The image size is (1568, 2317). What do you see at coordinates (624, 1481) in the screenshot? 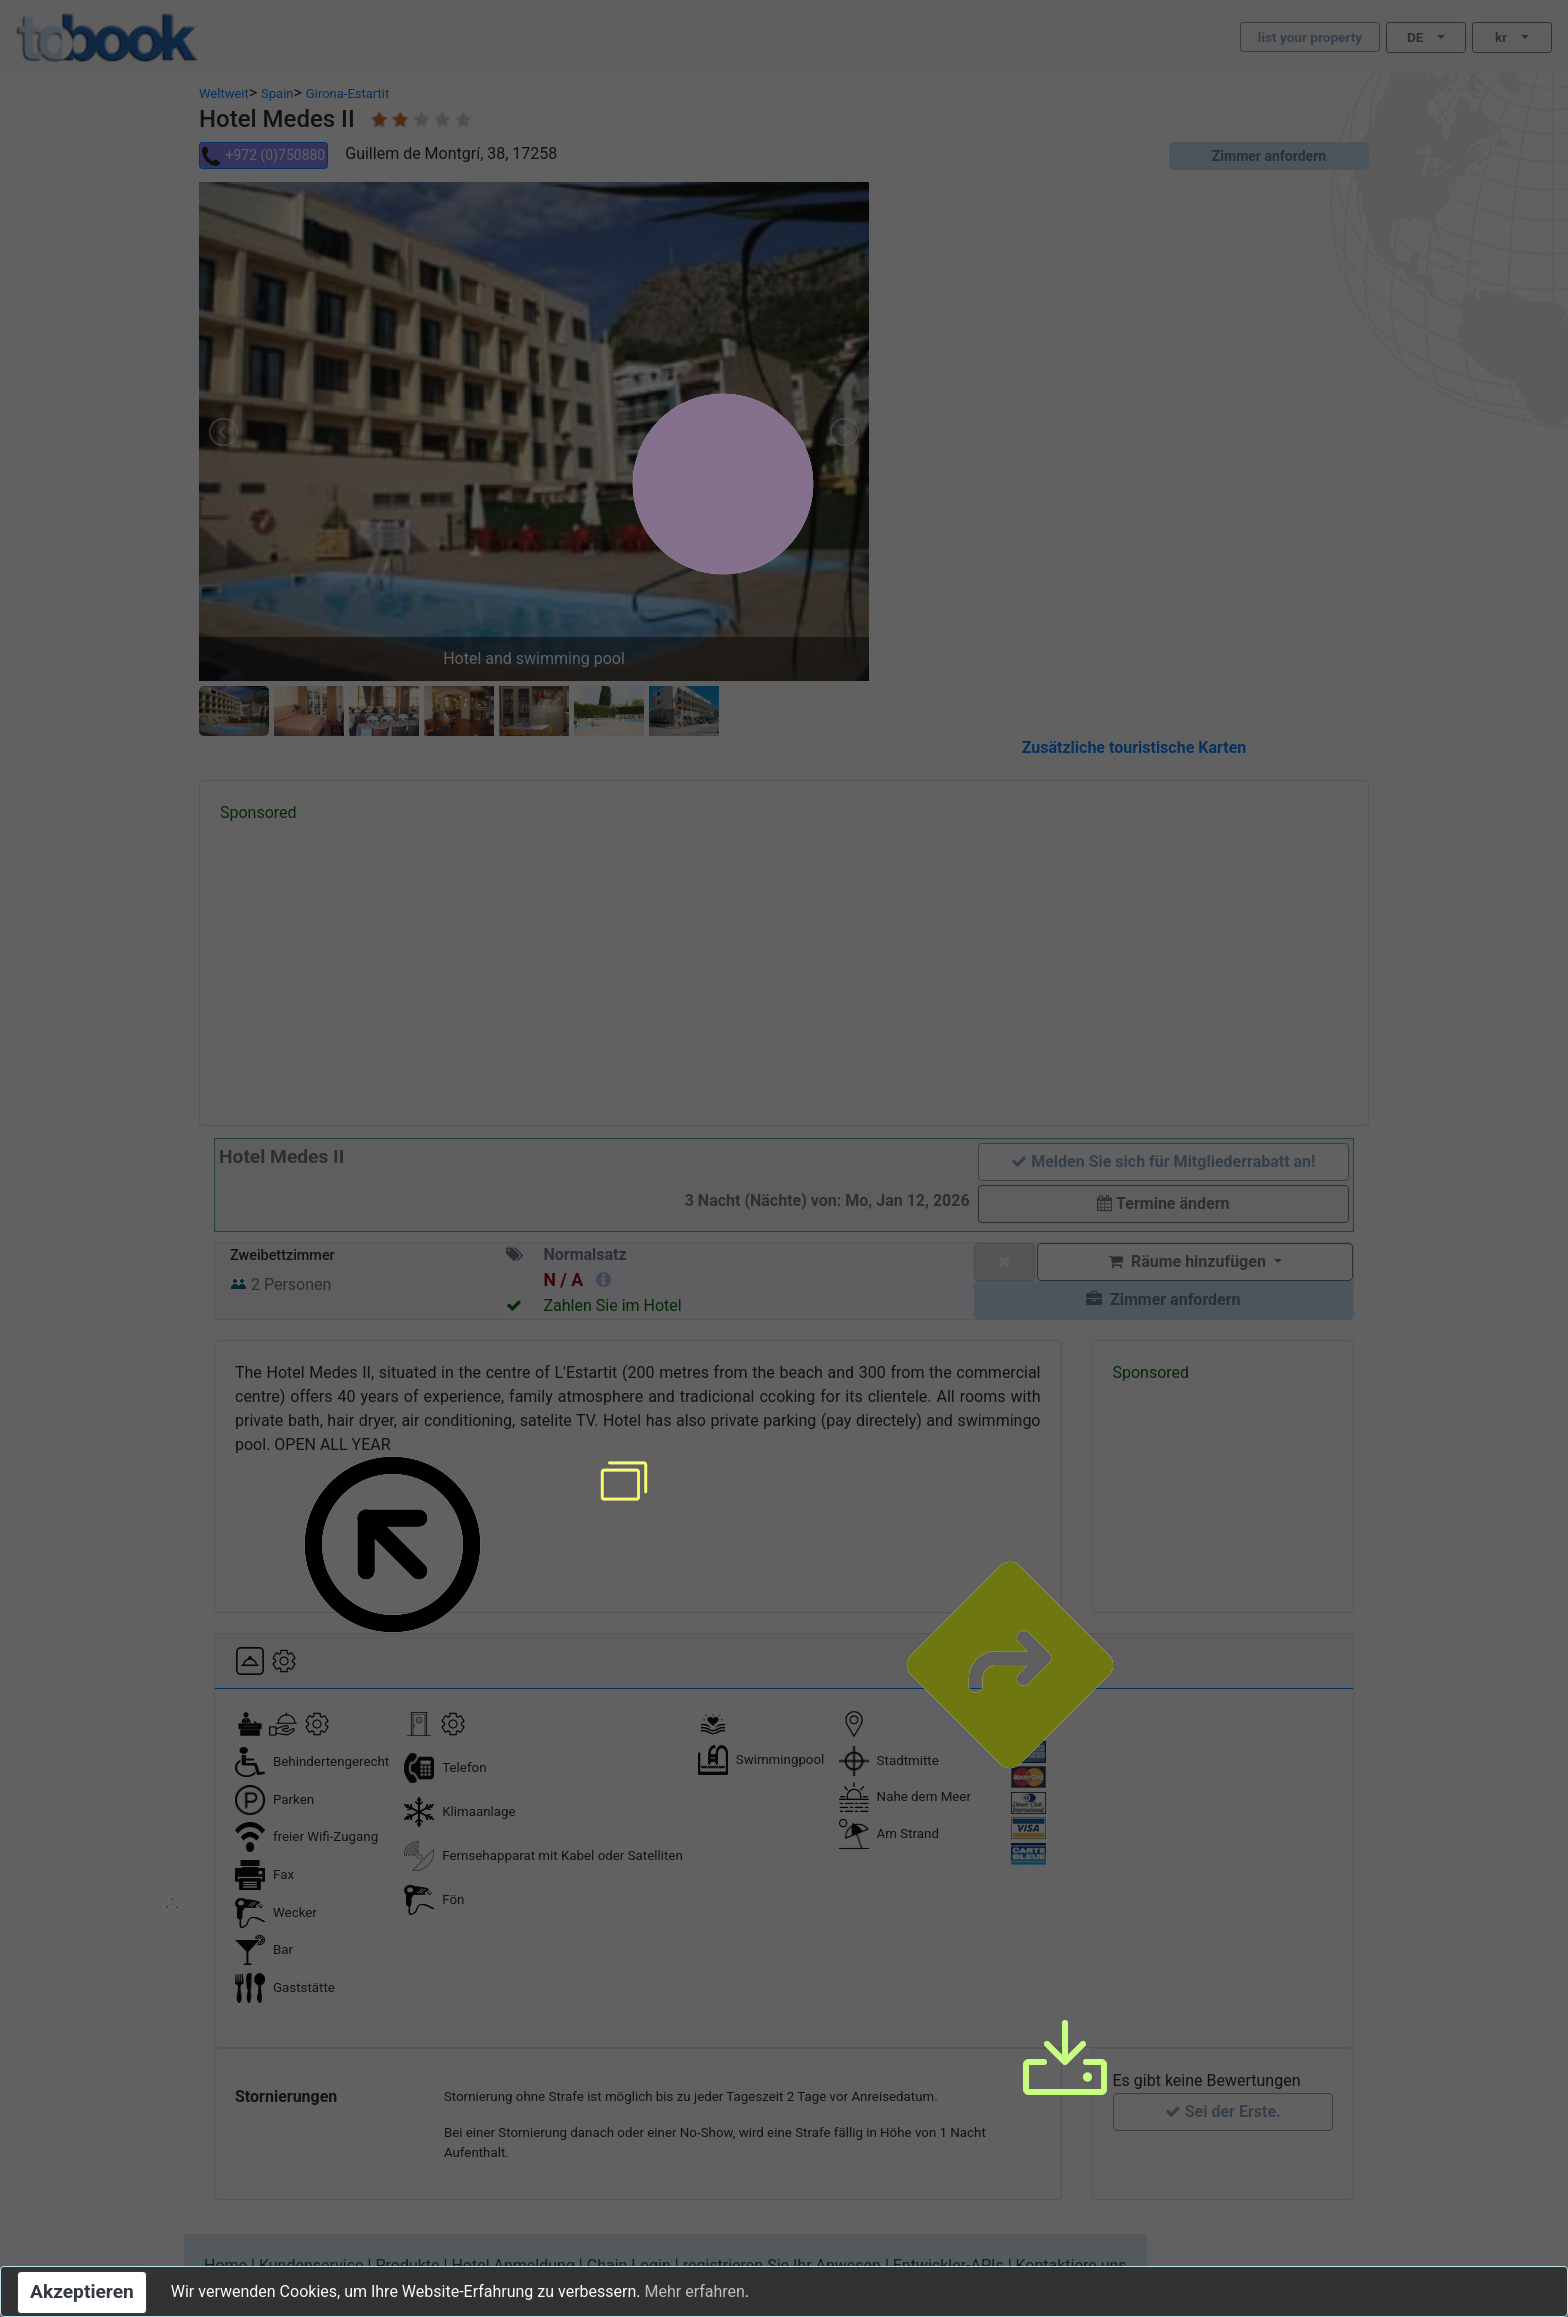
I see `view stacked cards or layers` at bounding box center [624, 1481].